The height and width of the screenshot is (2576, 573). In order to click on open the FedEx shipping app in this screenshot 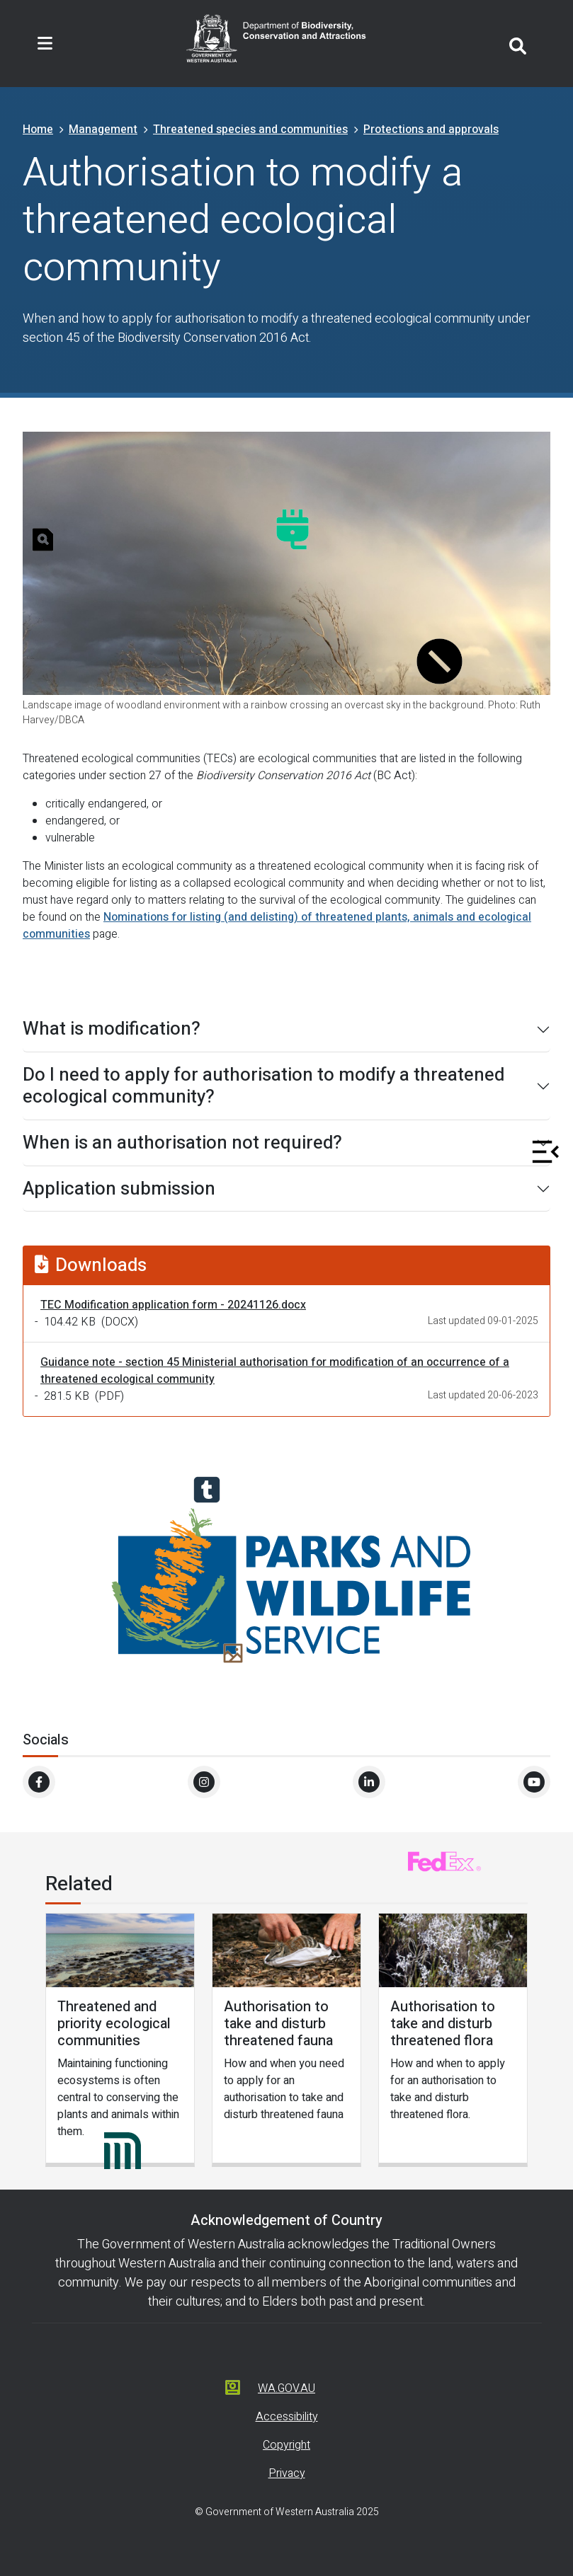, I will do `click(444, 1861)`.